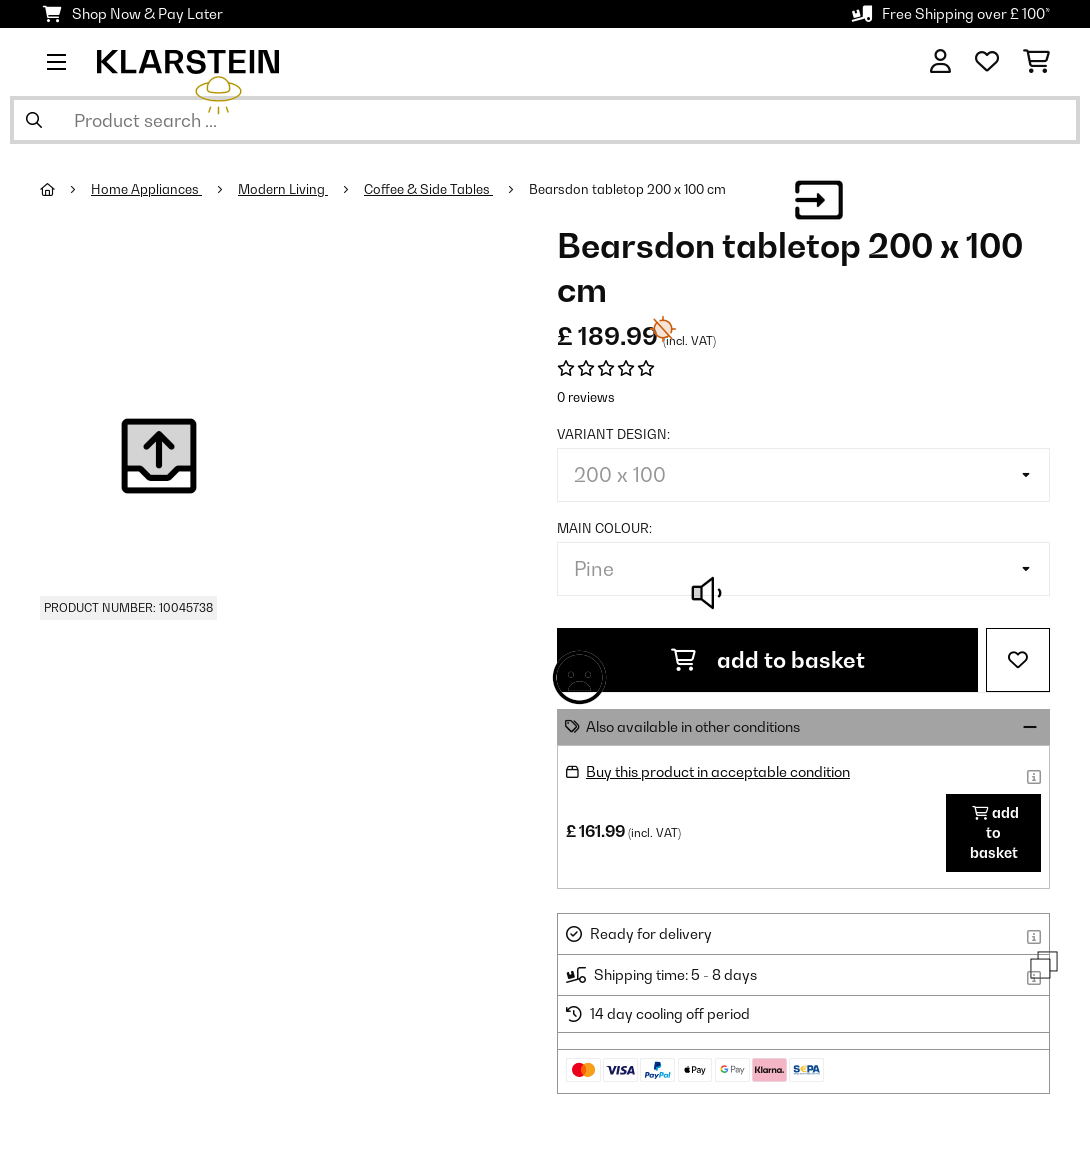 The width and height of the screenshot is (1090, 1166). What do you see at coordinates (709, 593) in the screenshot?
I see `volume set to low level` at bounding box center [709, 593].